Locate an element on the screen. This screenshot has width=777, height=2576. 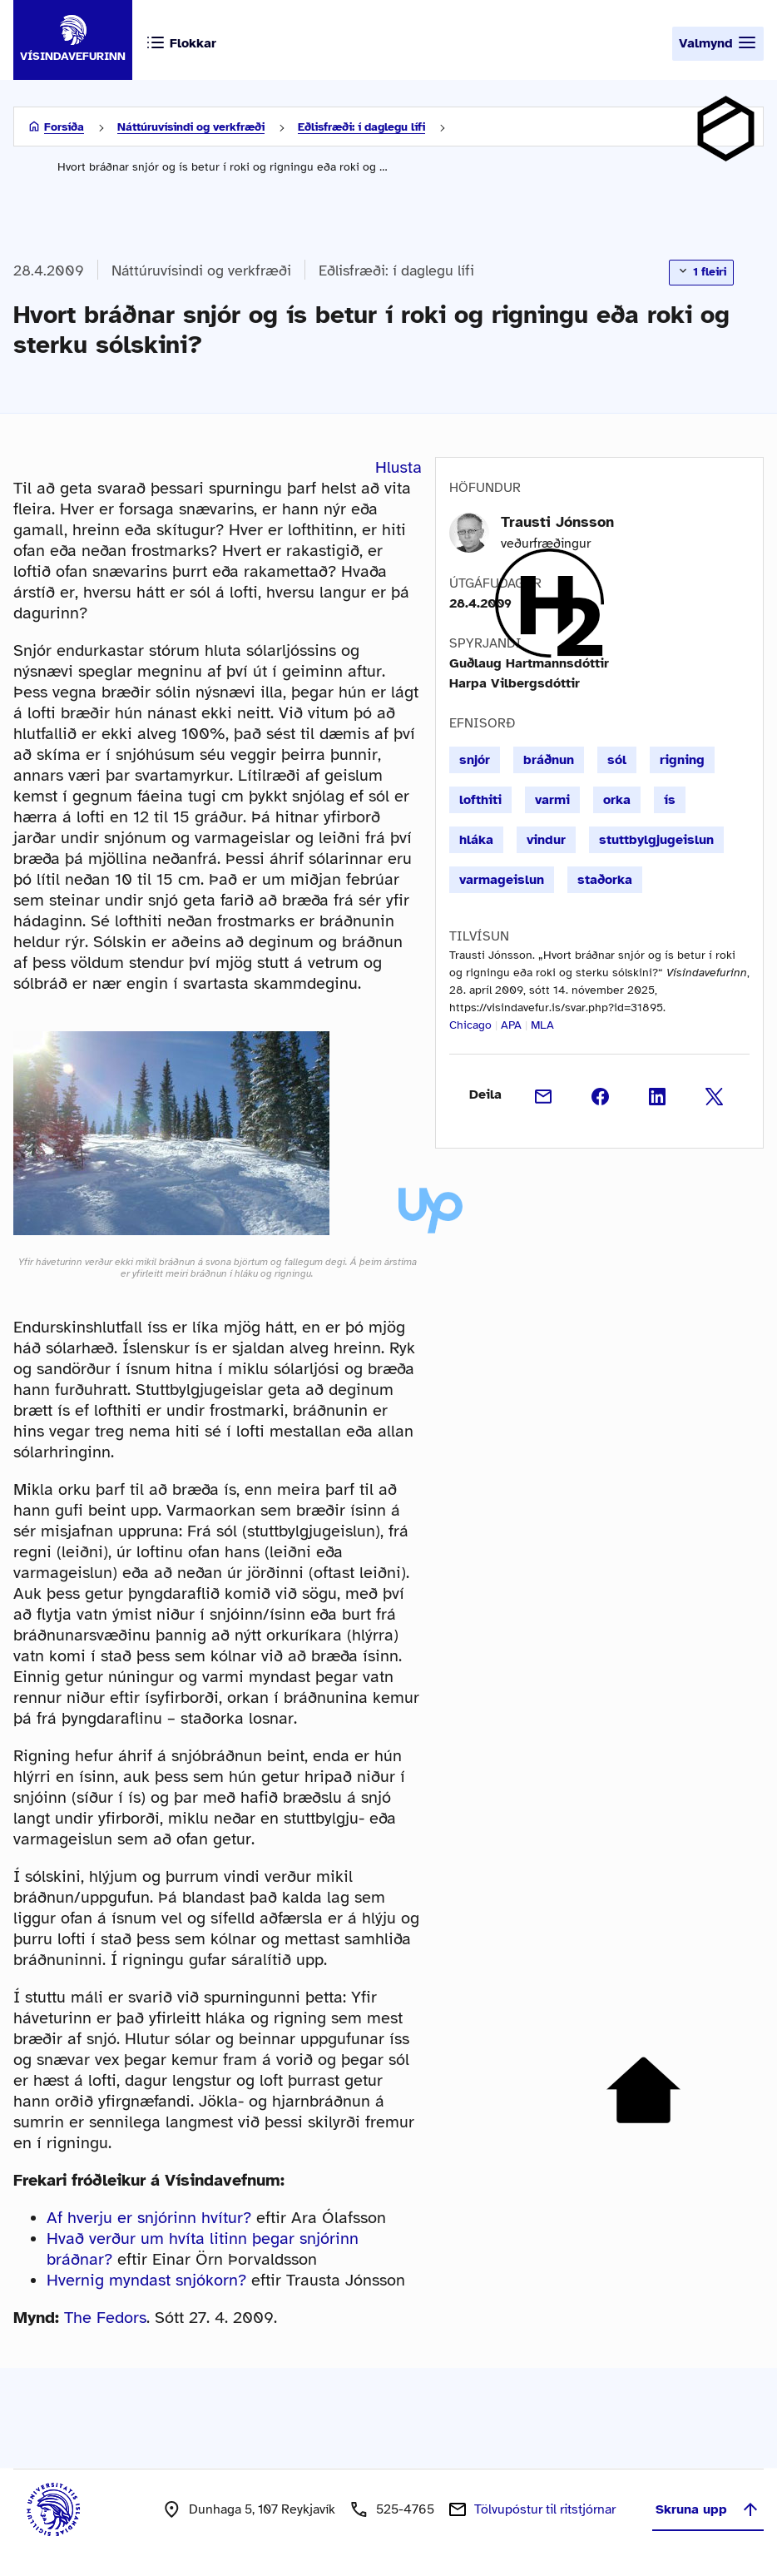
open the Upwork app is located at coordinates (430, 1210).